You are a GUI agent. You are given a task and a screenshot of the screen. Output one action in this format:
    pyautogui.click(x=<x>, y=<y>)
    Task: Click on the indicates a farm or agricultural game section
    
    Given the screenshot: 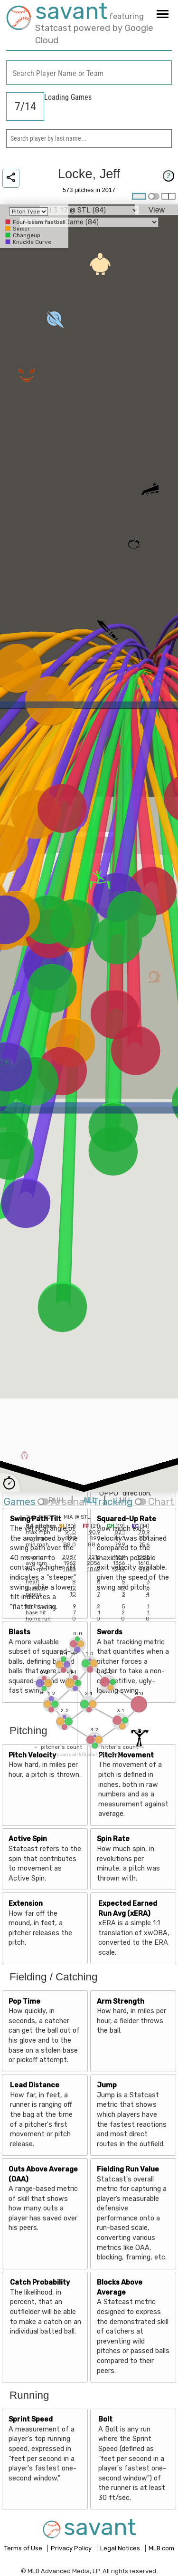 What is the action you would take?
    pyautogui.click(x=140, y=1737)
    